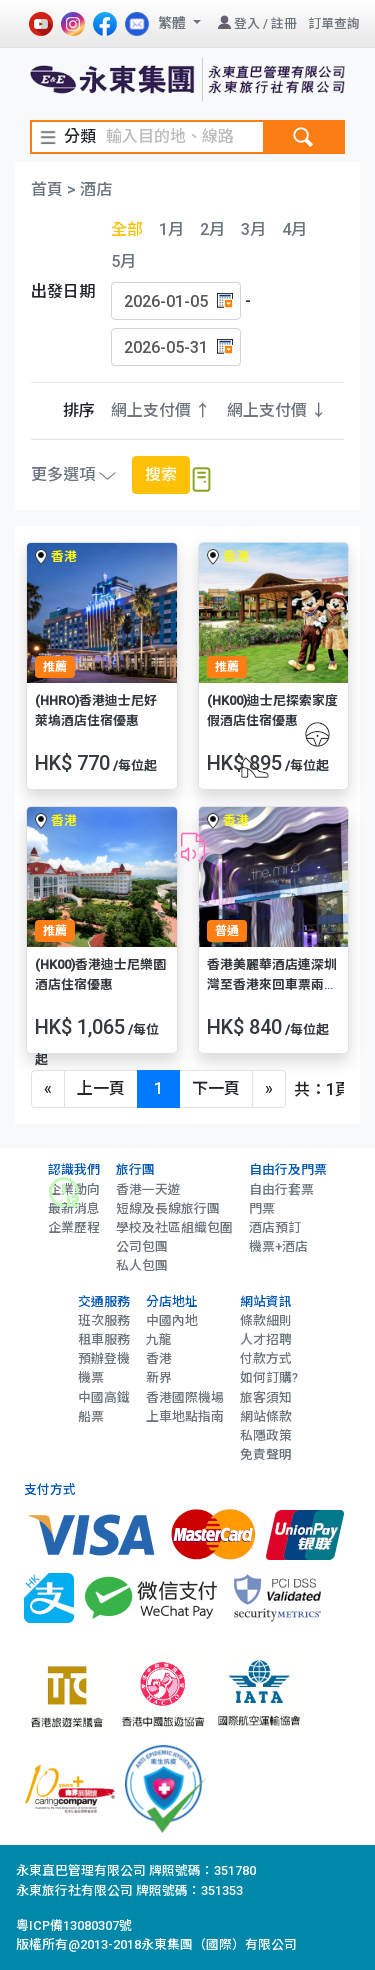  I want to click on browse women's footwear or shoes, so click(253, 768).